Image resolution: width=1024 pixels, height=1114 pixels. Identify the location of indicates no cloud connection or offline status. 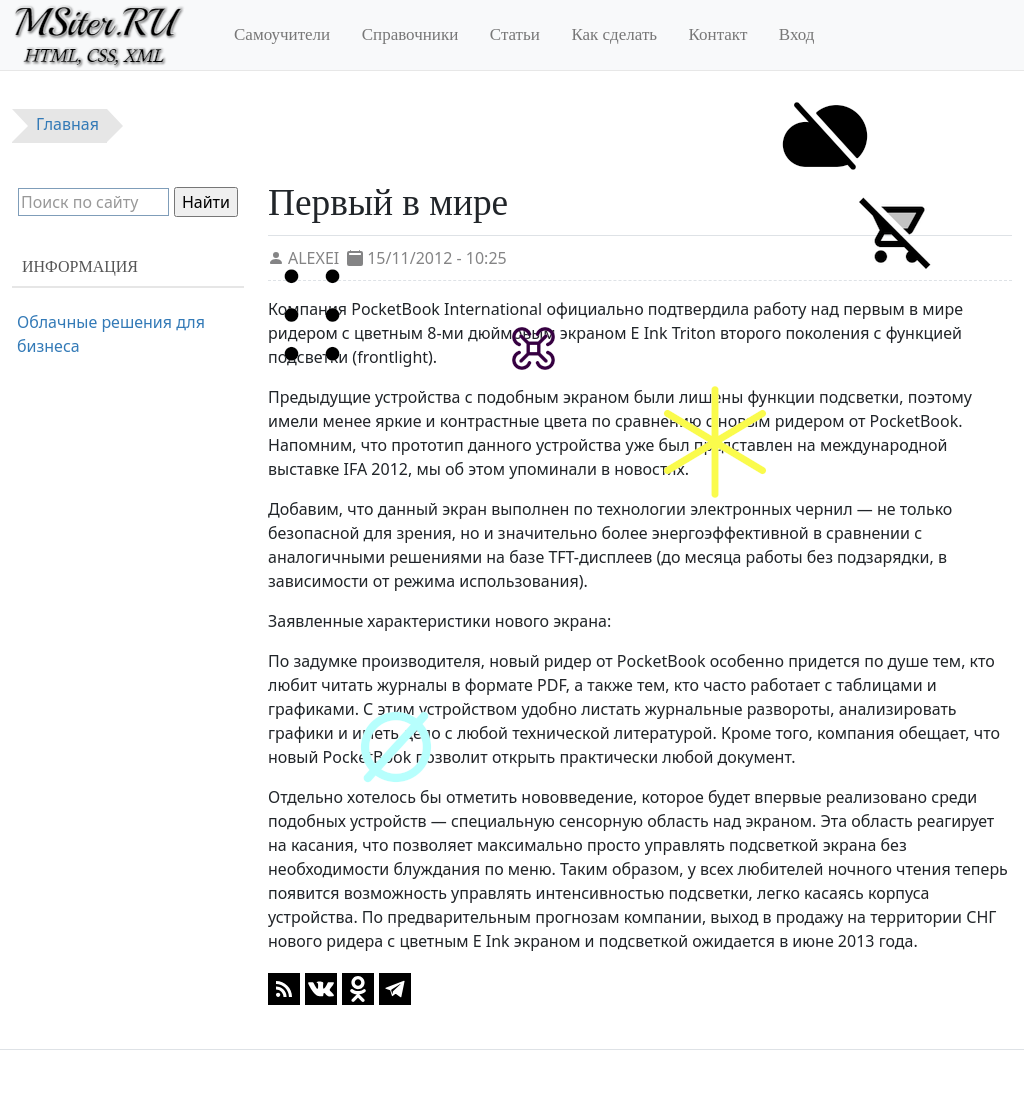
(825, 136).